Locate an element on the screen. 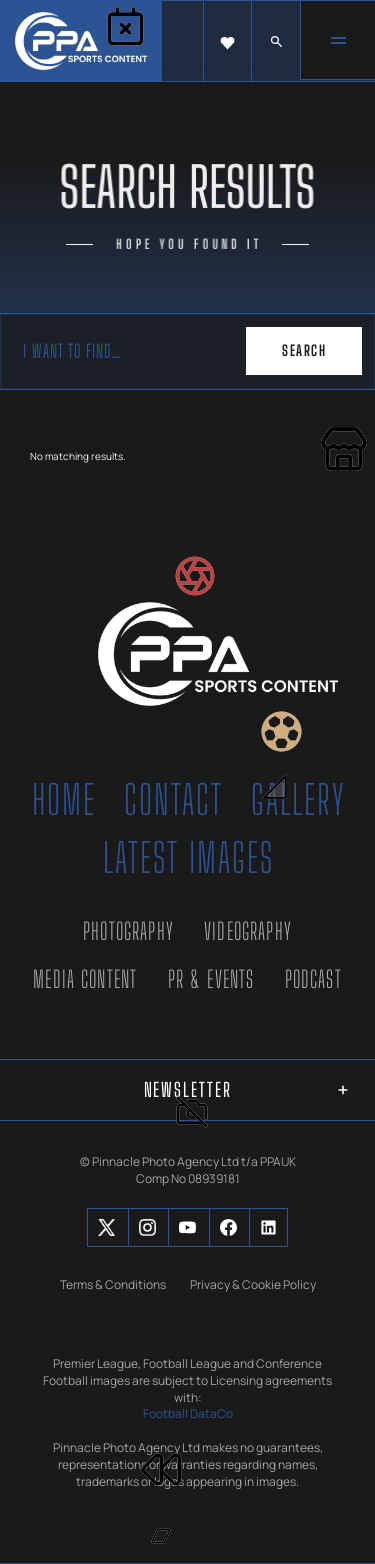  adjust camera aperture settings is located at coordinates (195, 576).